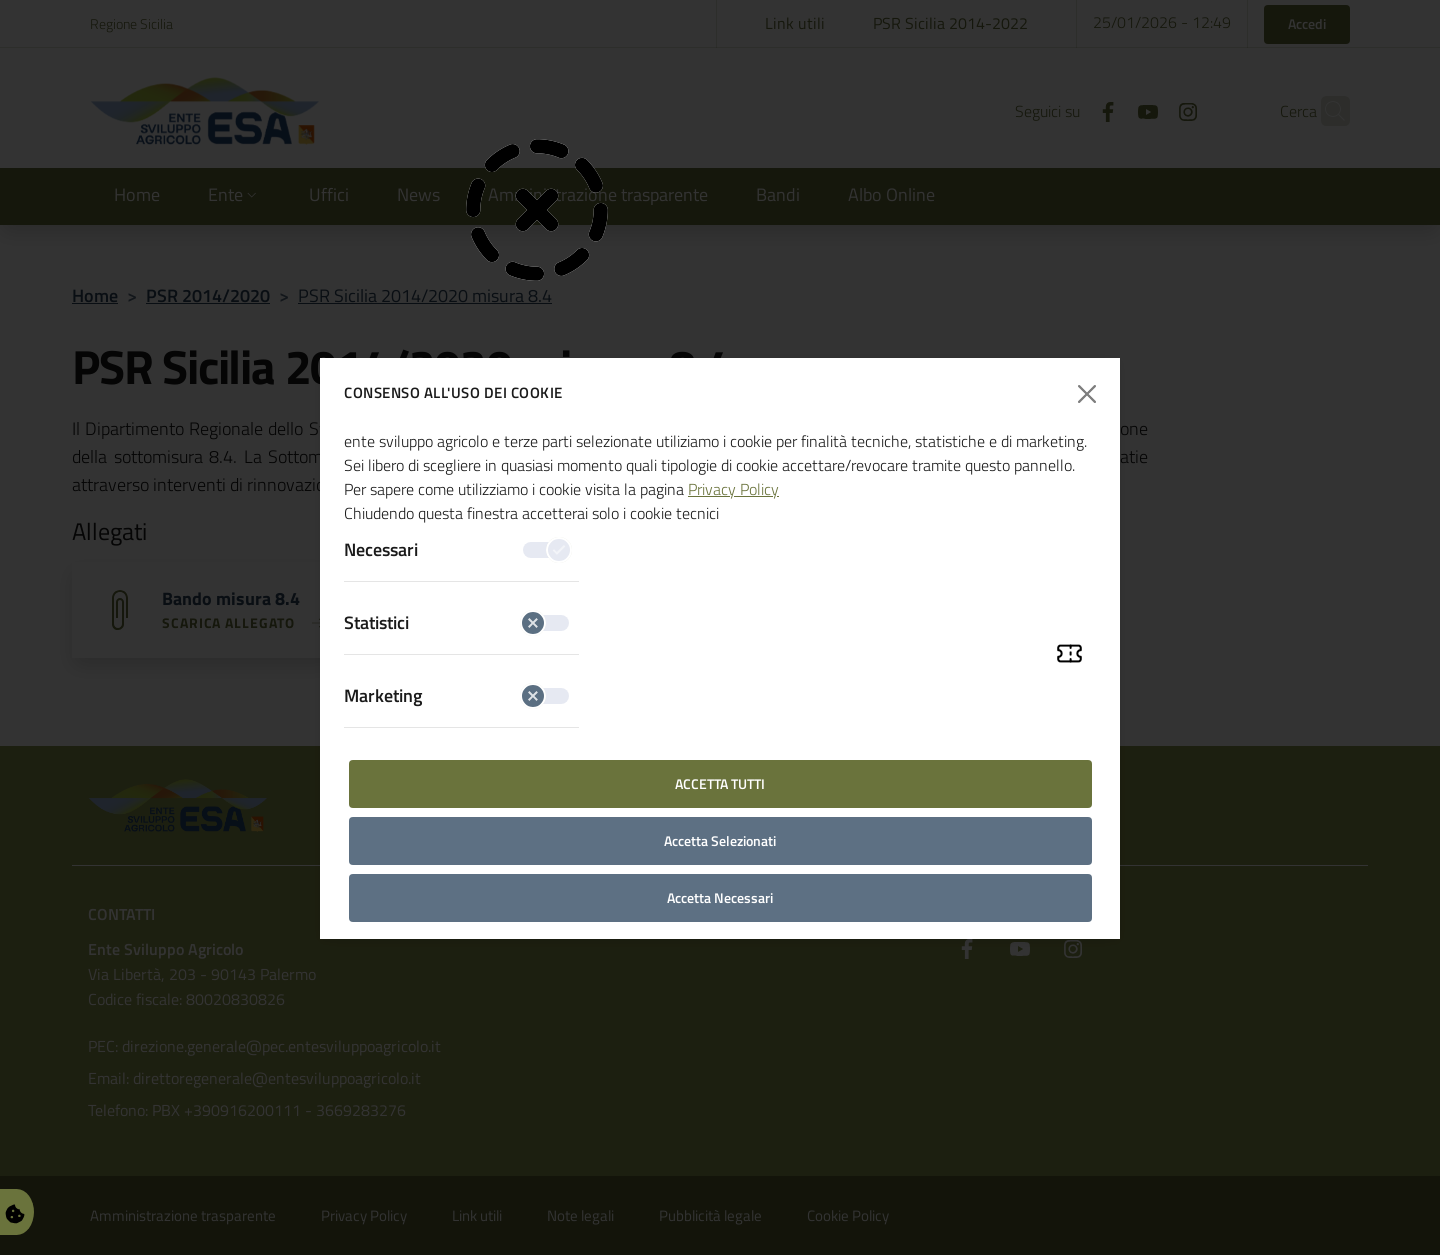 The height and width of the screenshot is (1255, 1440). Describe the element at coordinates (537, 210) in the screenshot. I see `cancel a pending or in-progress action` at that location.